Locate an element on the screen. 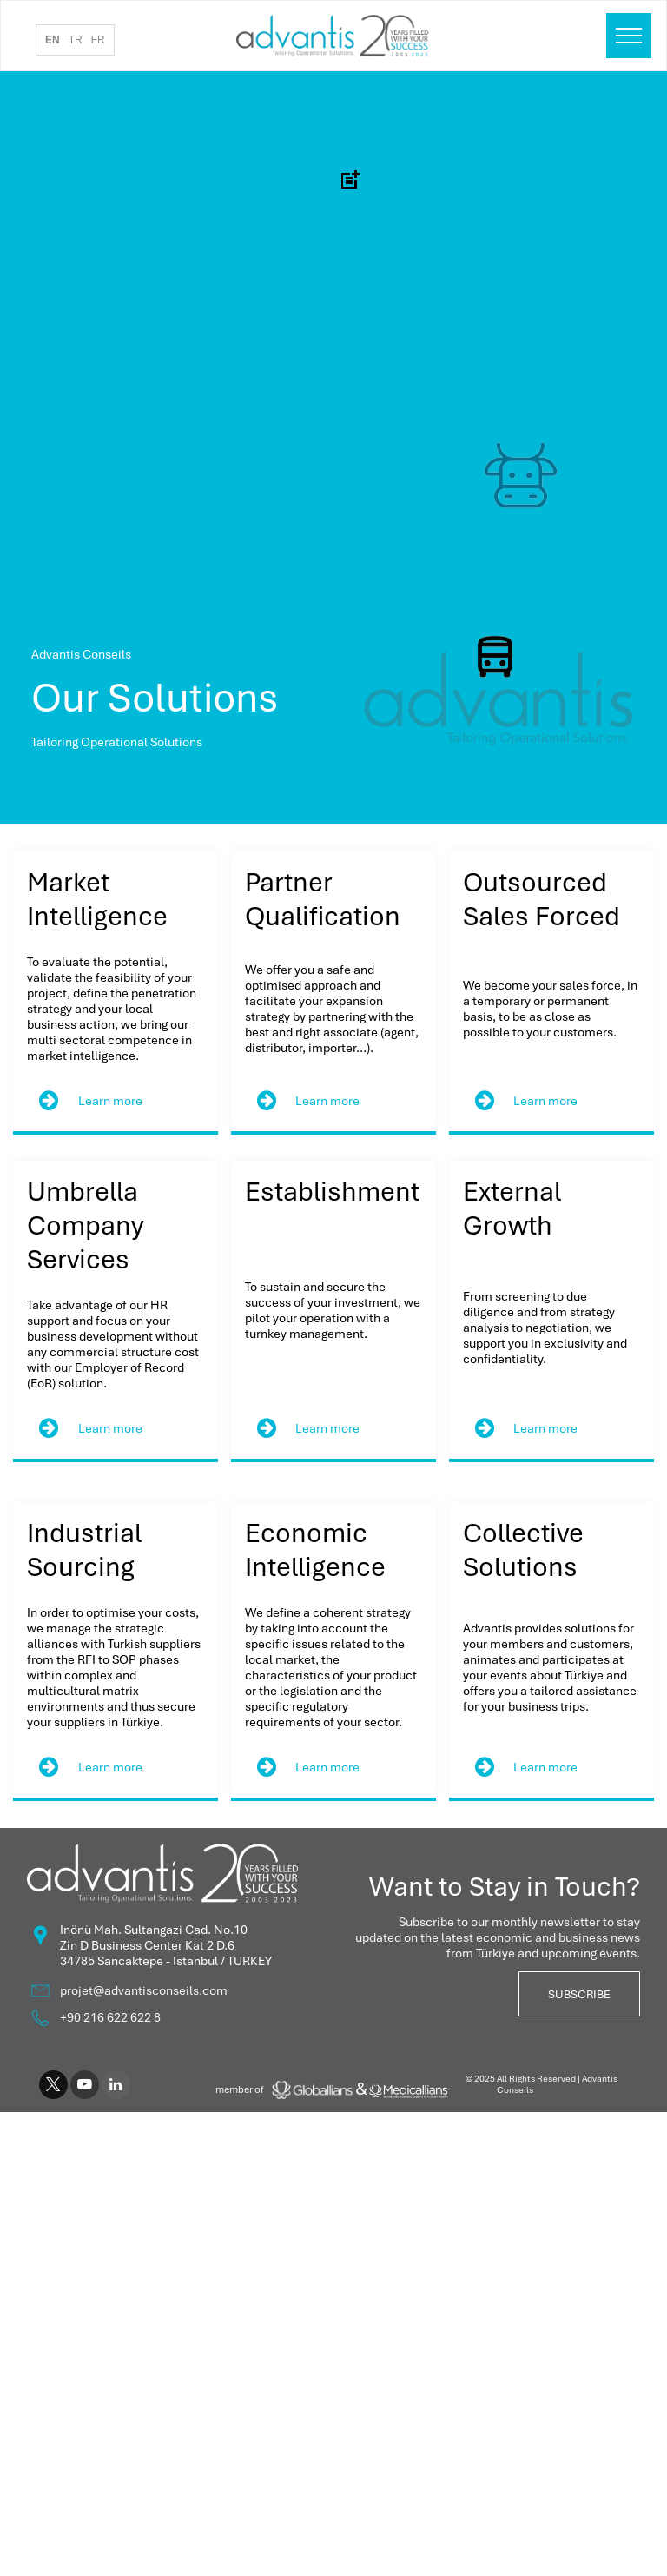 Image resolution: width=667 pixels, height=2576 pixels. get bus directions or routes is located at coordinates (495, 658).